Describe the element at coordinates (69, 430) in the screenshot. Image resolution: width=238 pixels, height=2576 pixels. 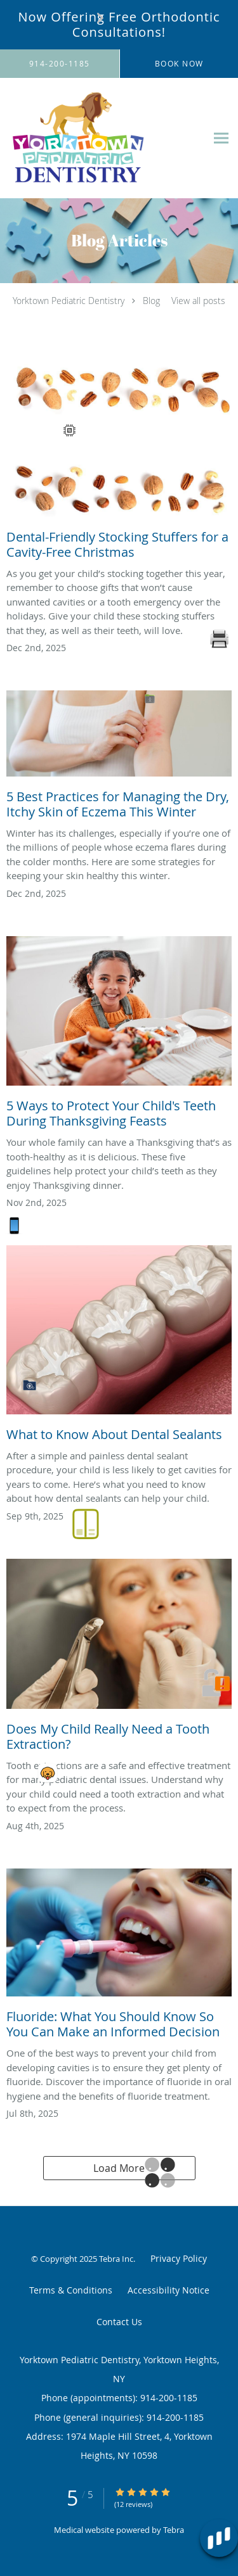
I see `access electronics or hardware settings` at that location.